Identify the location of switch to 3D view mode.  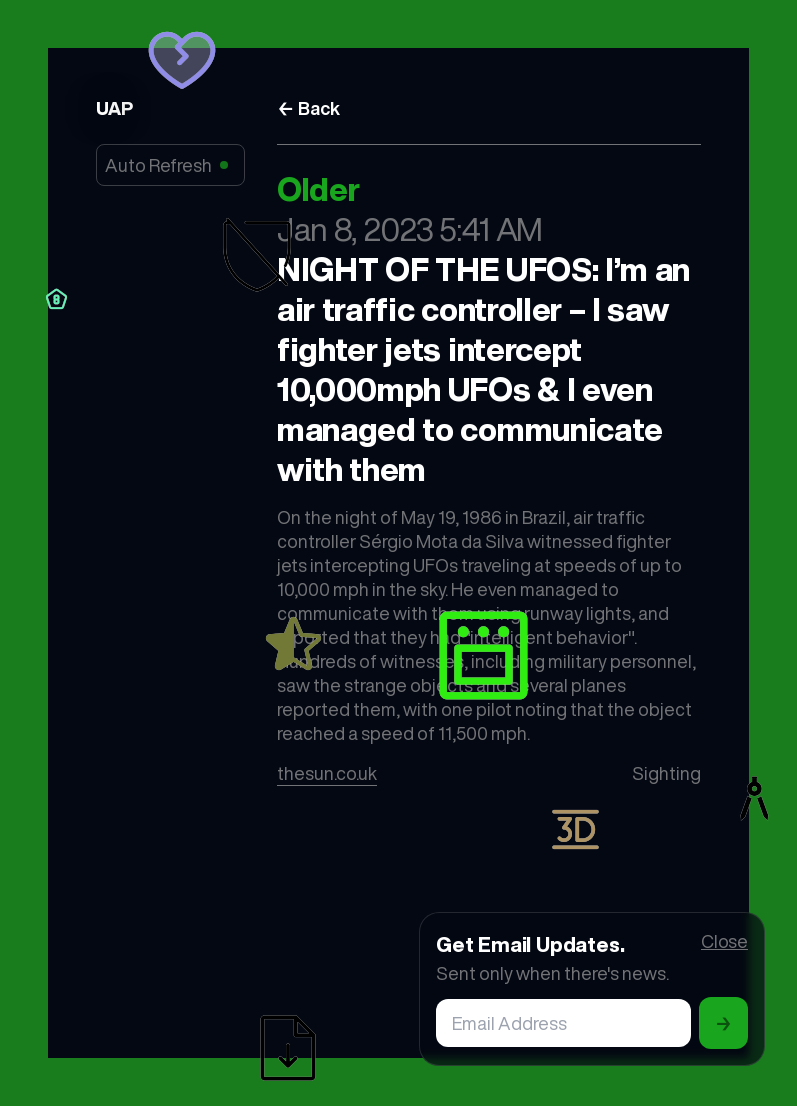
(575, 829).